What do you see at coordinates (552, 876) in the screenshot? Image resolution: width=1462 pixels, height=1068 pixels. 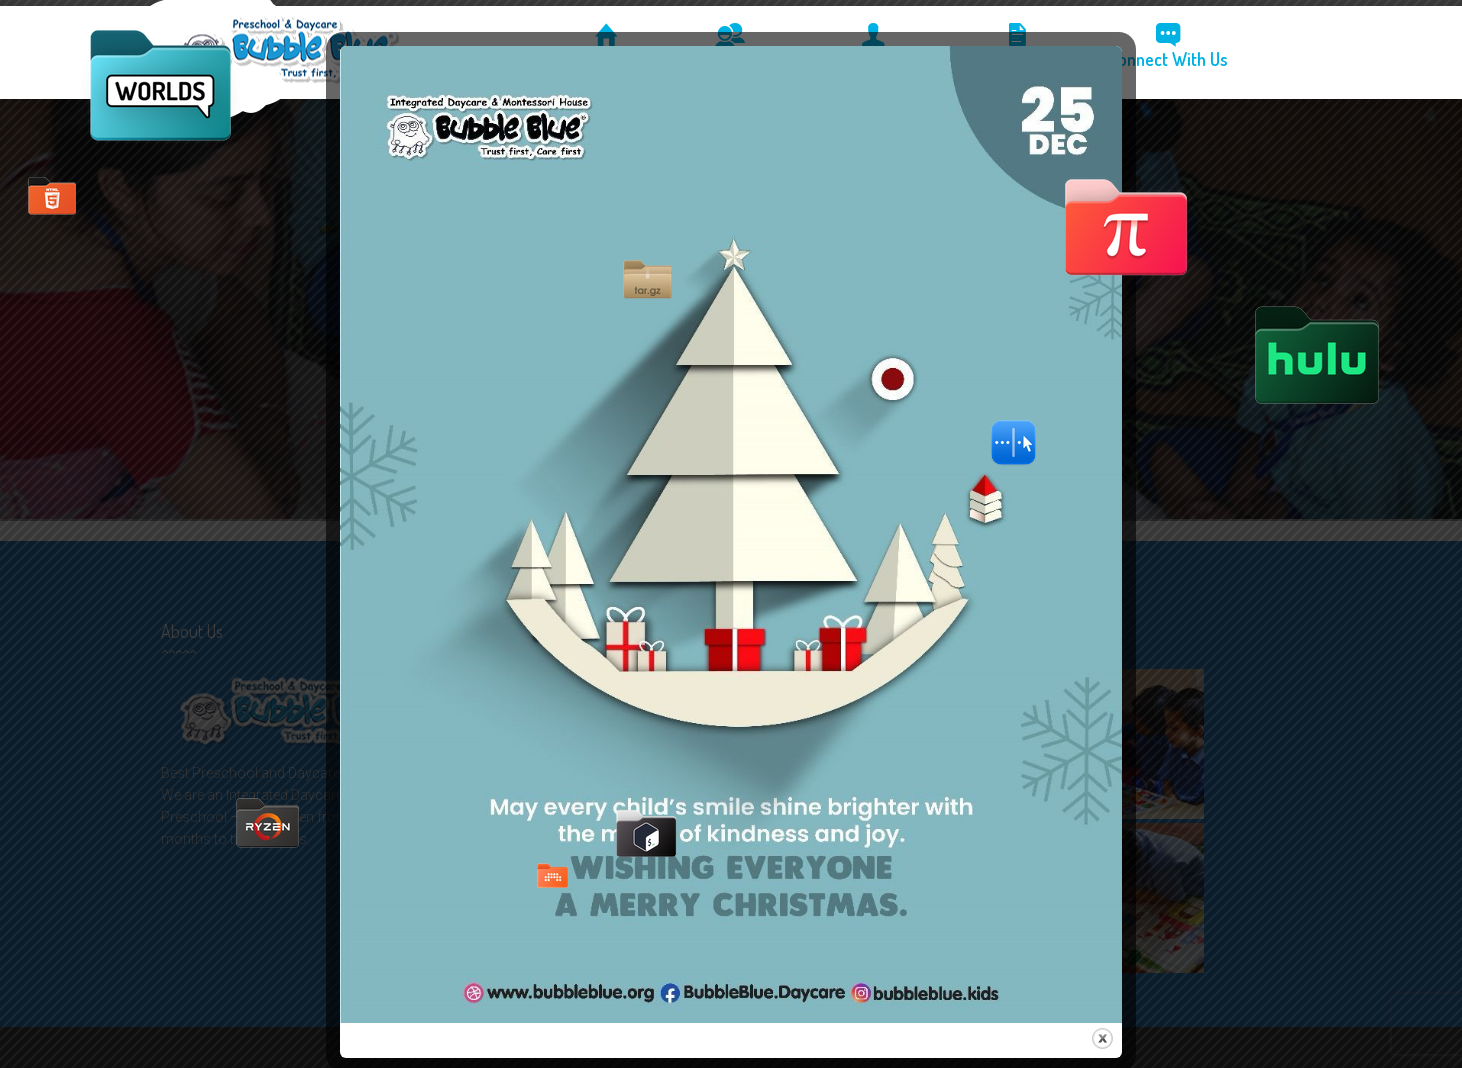 I see `open Bitwig Studio project files folder` at bounding box center [552, 876].